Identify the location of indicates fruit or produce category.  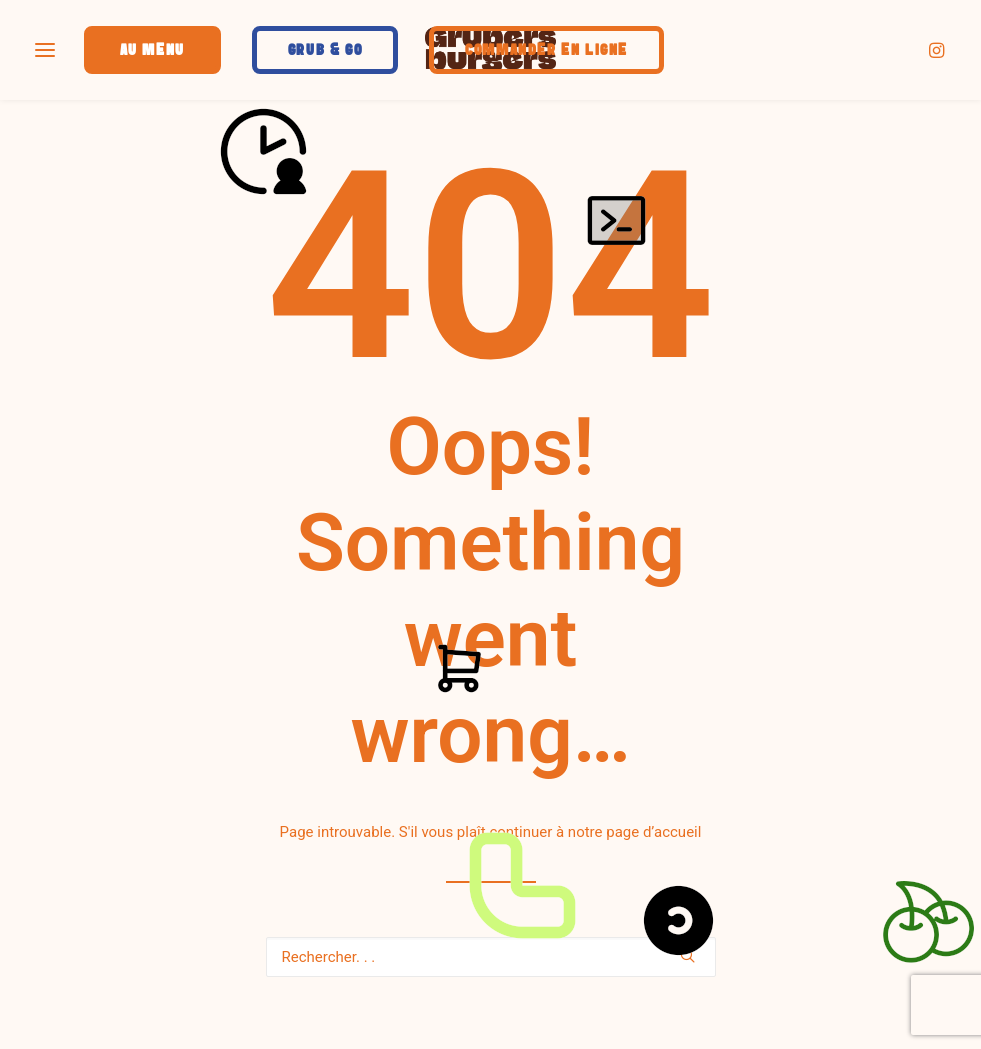
(927, 922).